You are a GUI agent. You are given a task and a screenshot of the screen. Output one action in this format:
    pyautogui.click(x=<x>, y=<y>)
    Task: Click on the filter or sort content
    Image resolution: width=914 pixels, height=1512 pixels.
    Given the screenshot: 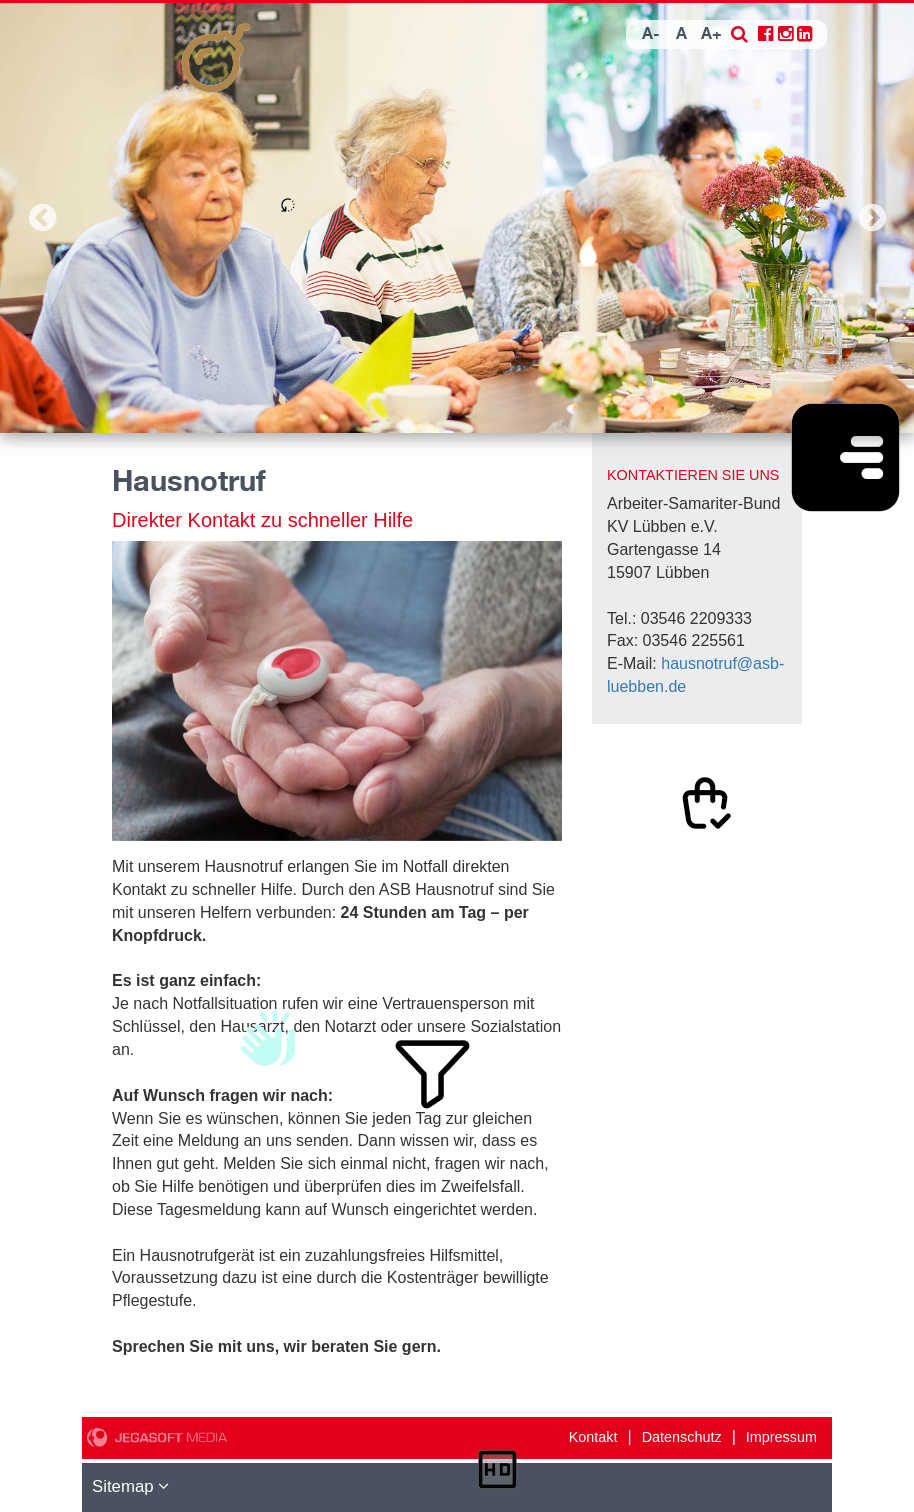 What is the action you would take?
    pyautogui.click(x=432, y=1071)
    